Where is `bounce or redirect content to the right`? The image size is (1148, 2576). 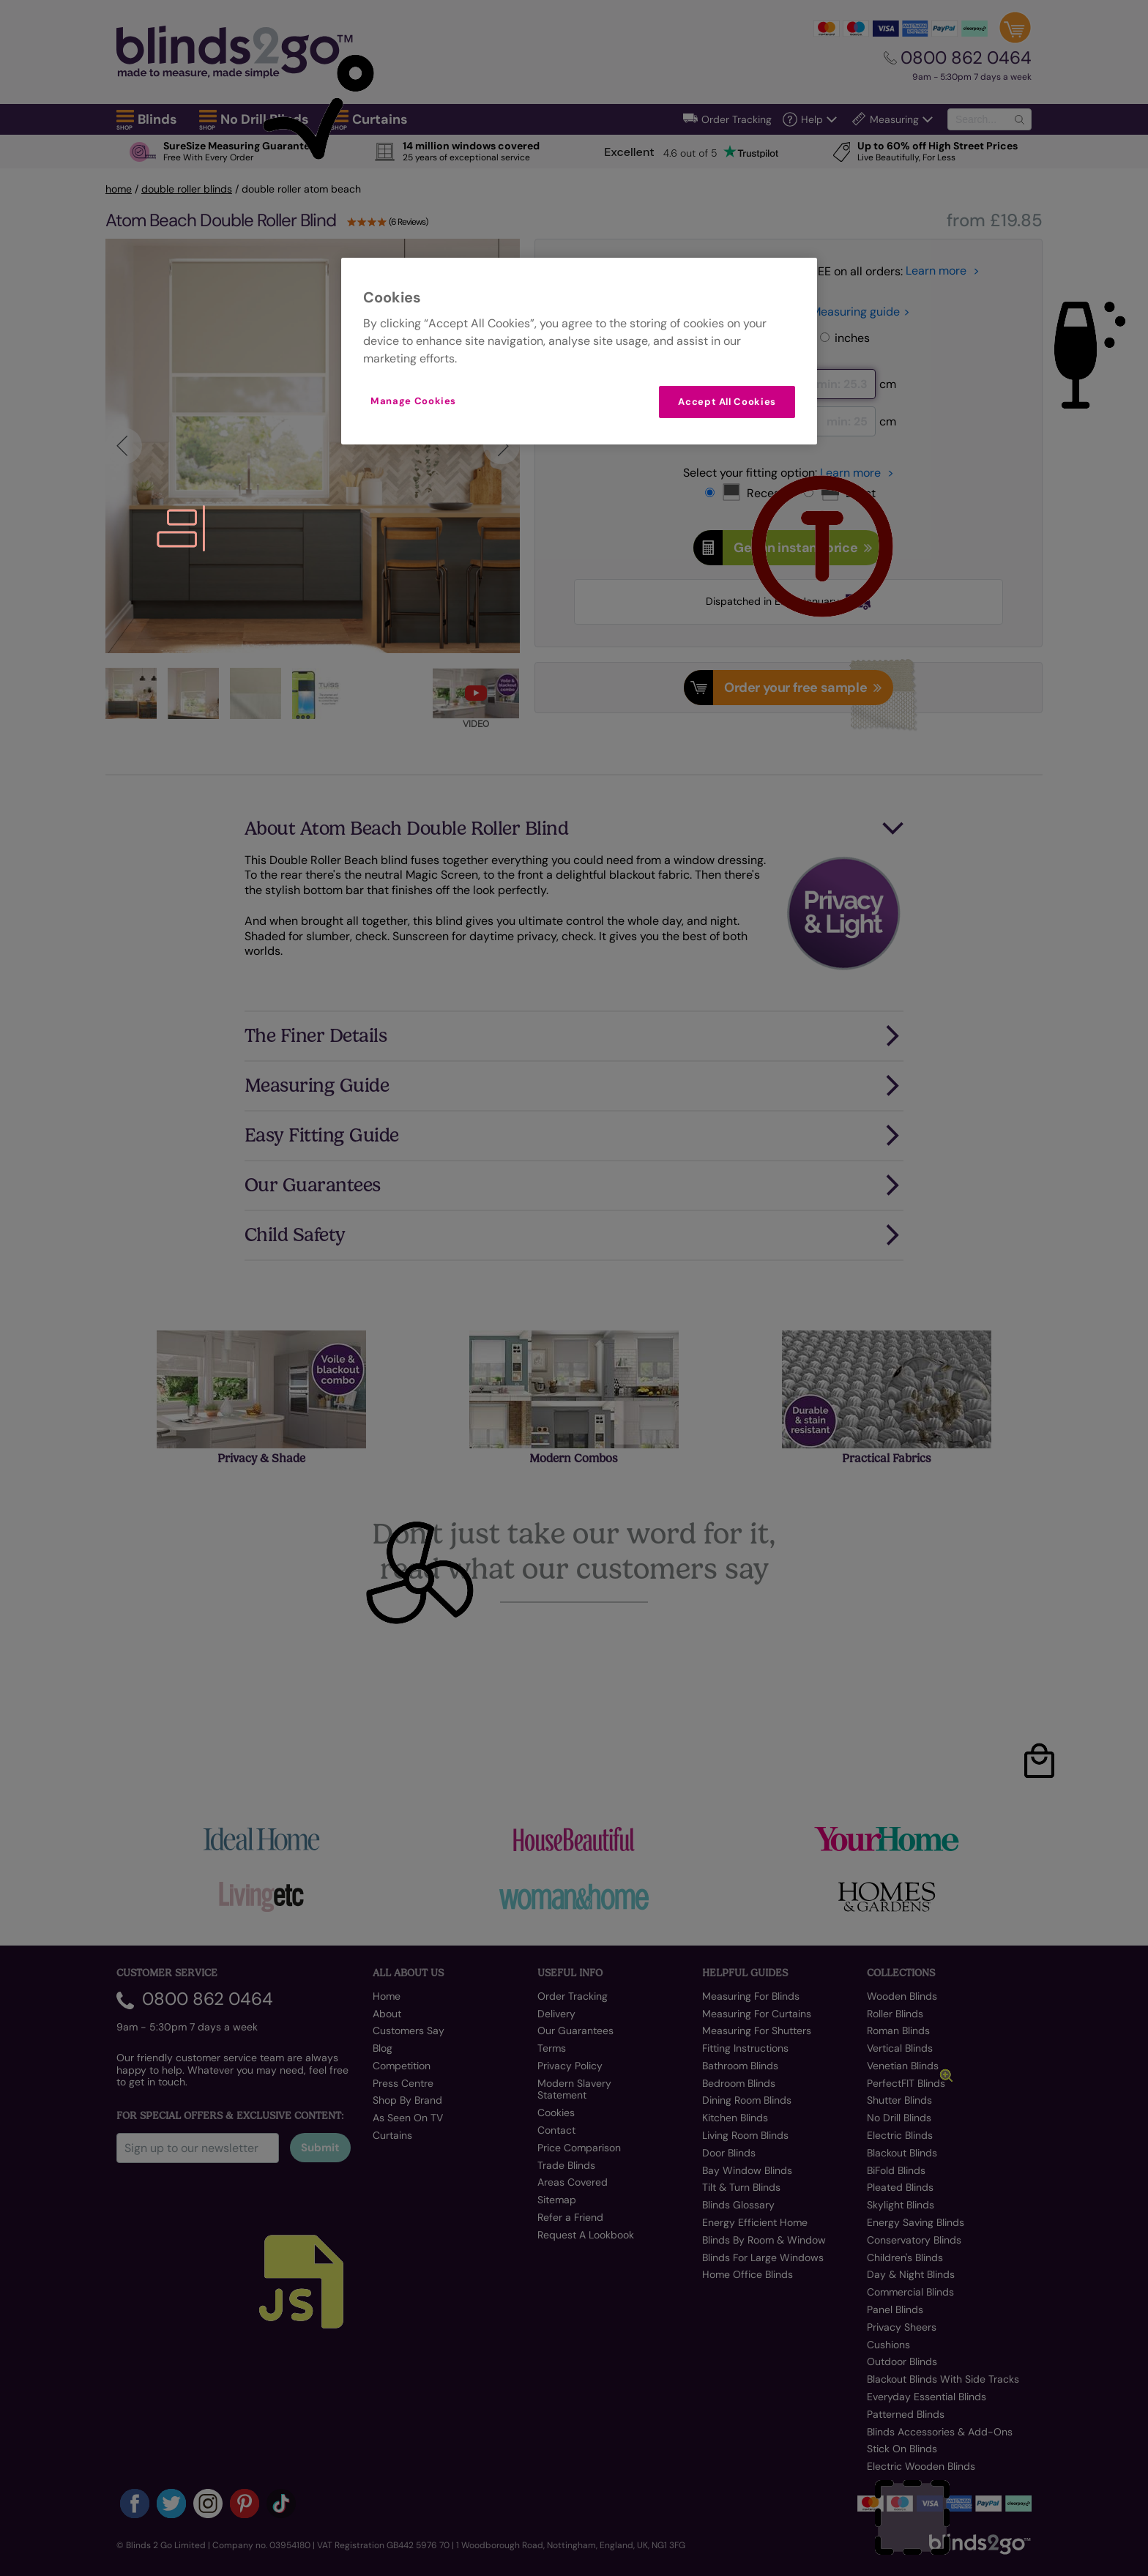 bounce or redirect content to the right is located at coordinates (318, 104).